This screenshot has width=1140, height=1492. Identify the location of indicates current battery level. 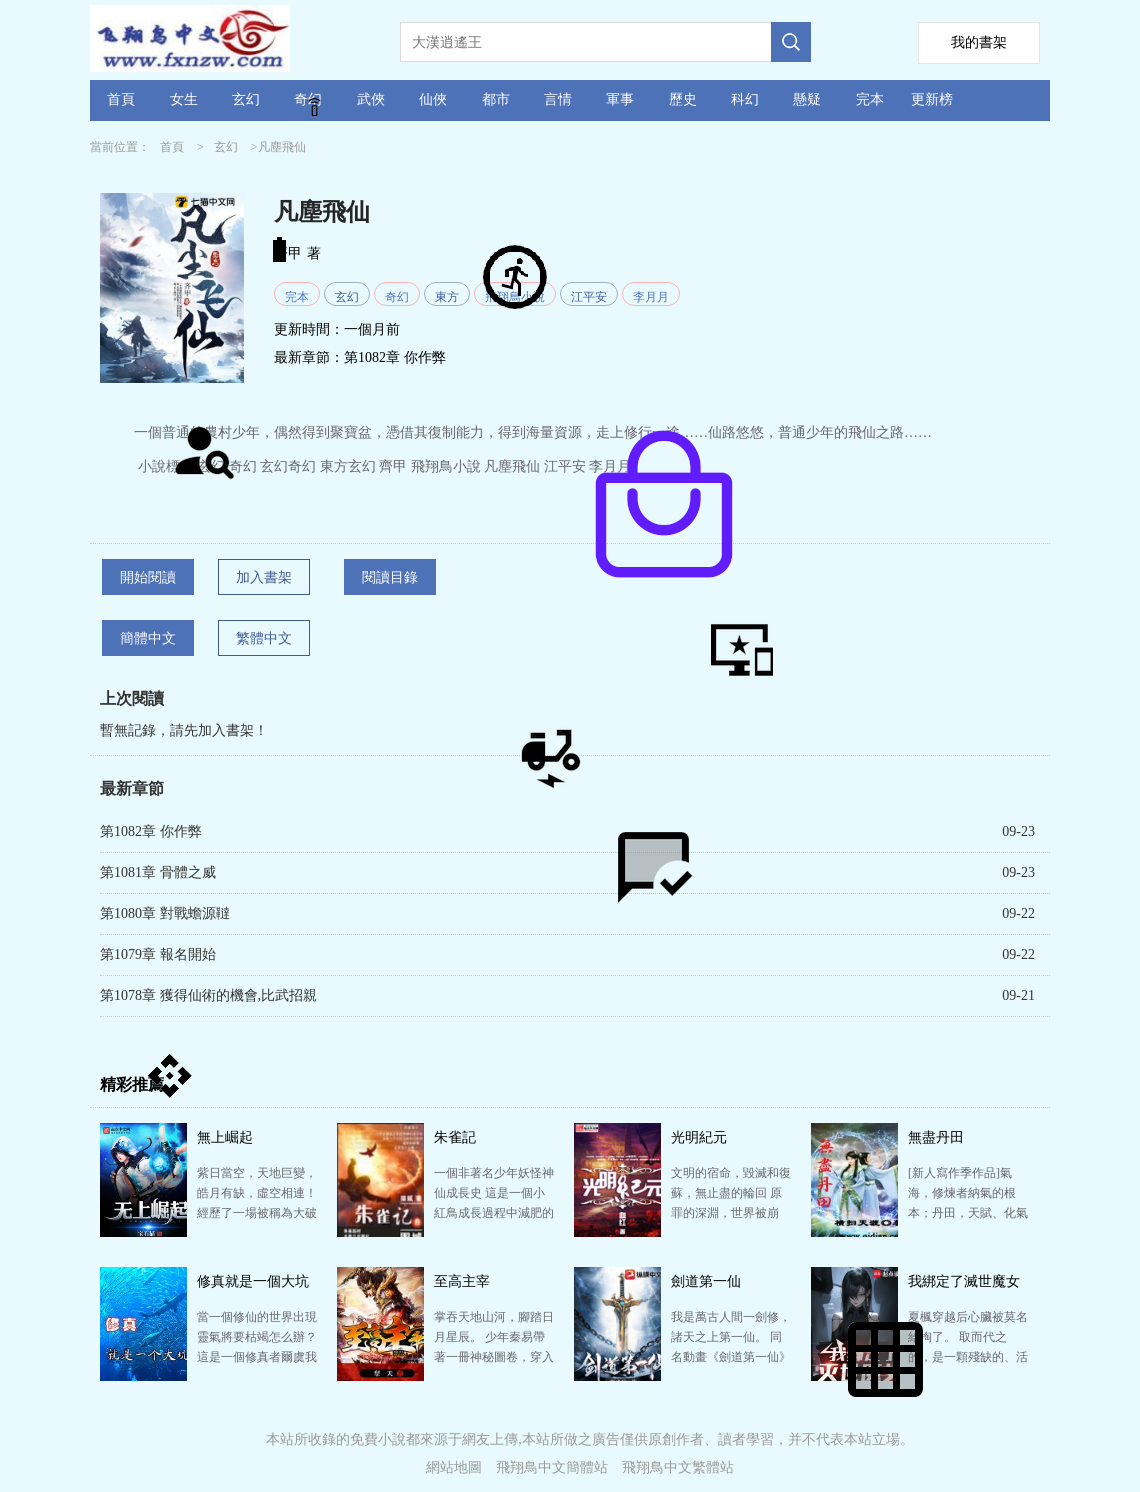
(279, 249).